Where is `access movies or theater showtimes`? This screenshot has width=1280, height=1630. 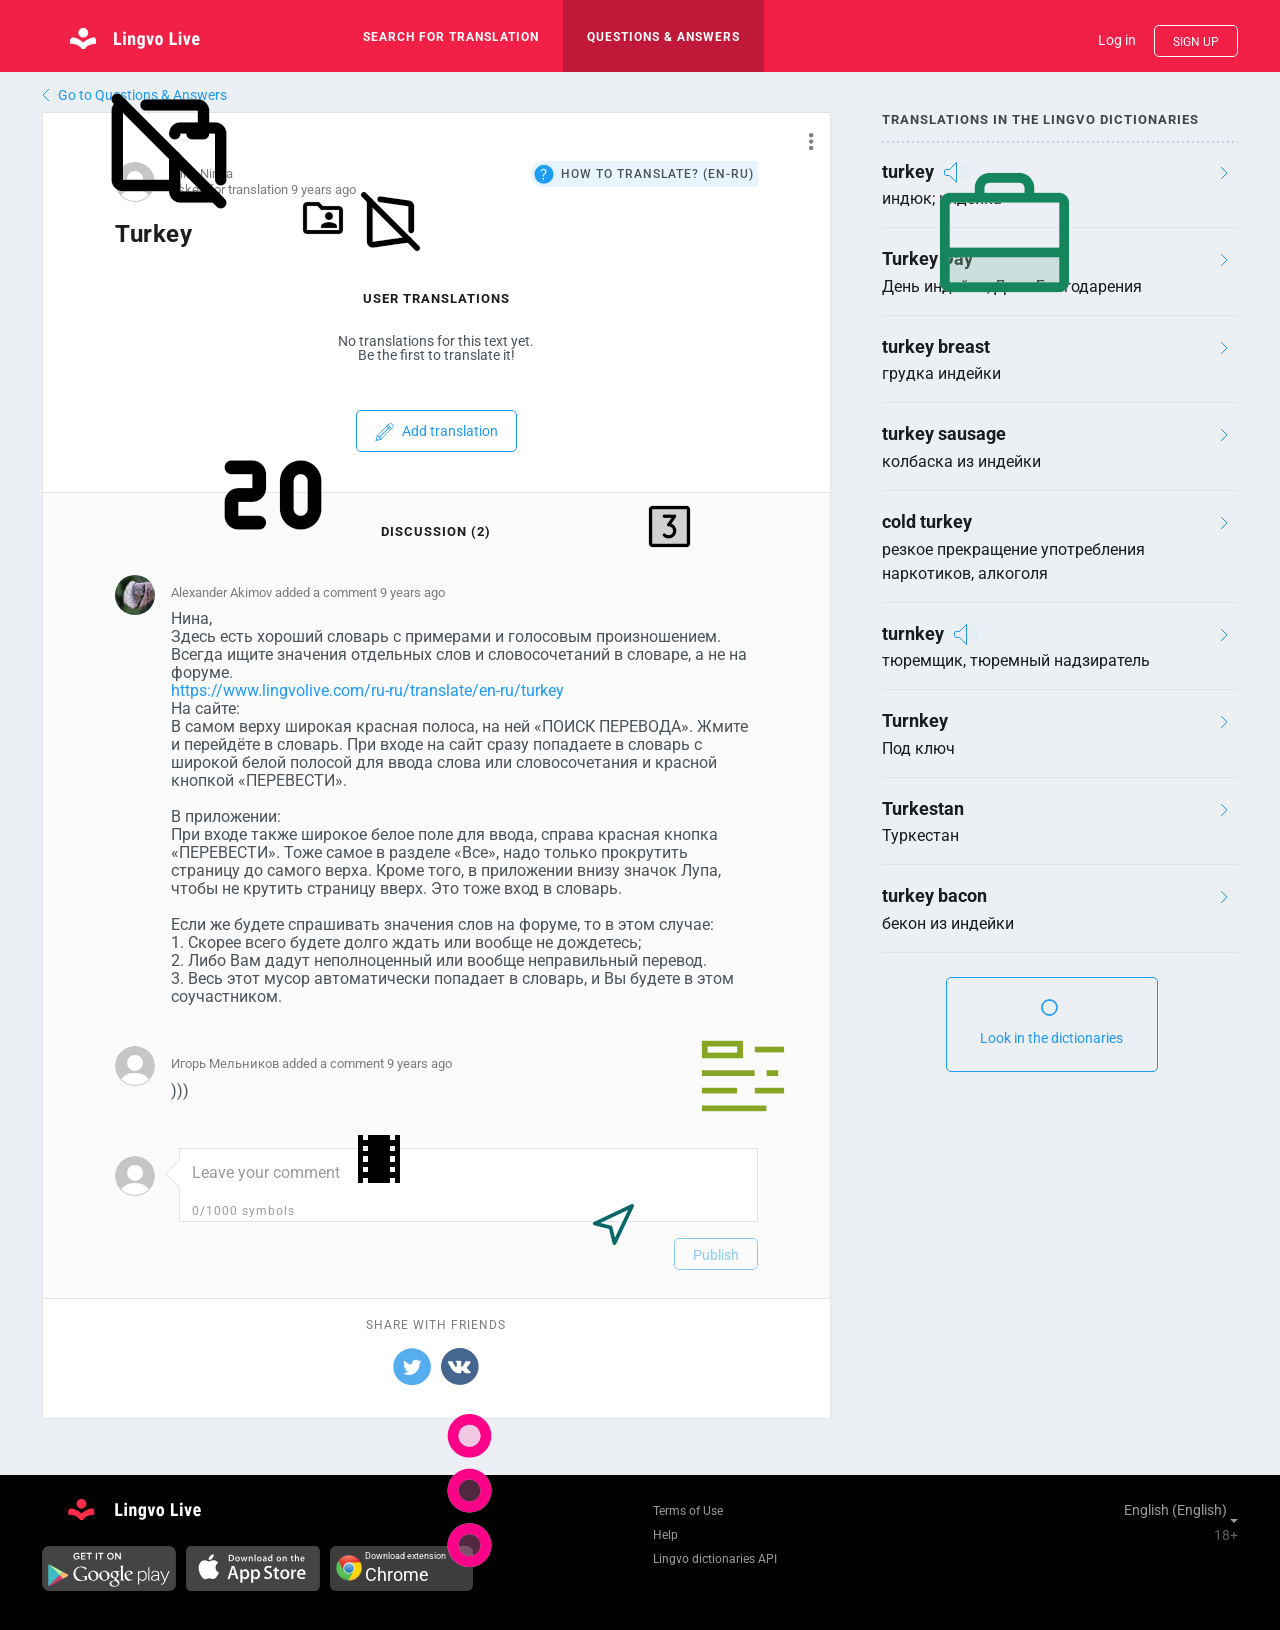 access movies or theater showtimes is located at coordinates (379, 1159).